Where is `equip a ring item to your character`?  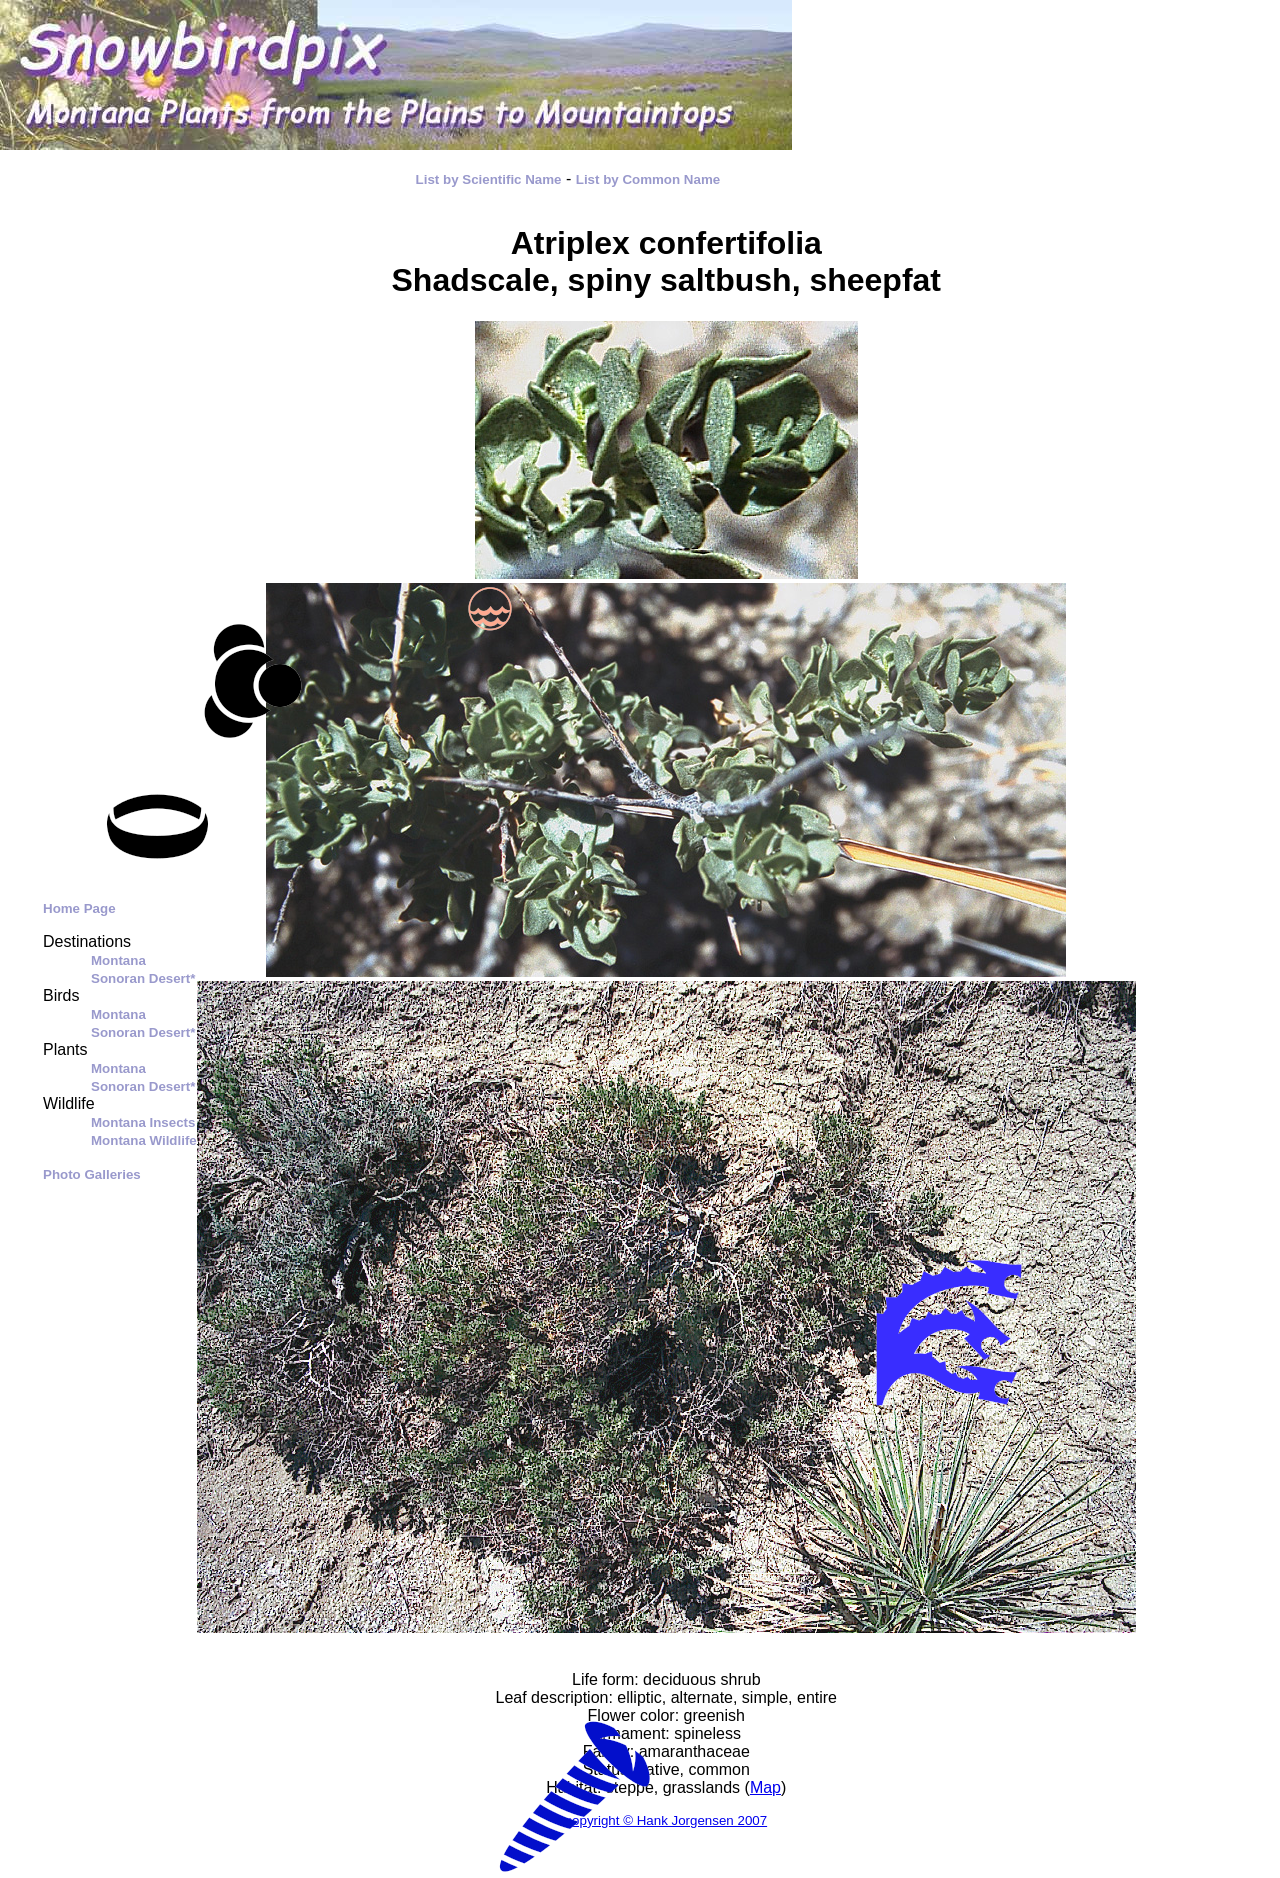 equip a ring item to your character is located at coordinates (157, 826).